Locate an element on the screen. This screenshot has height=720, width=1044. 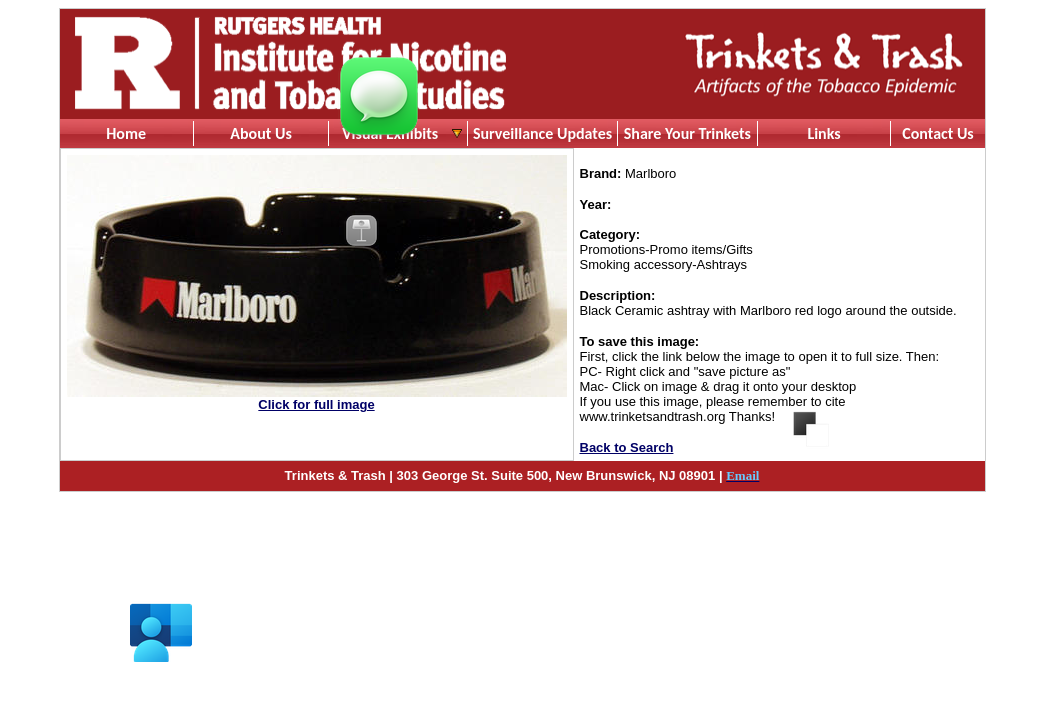
open Keynote to create or edit presentations is located at coordinates (361, 230).